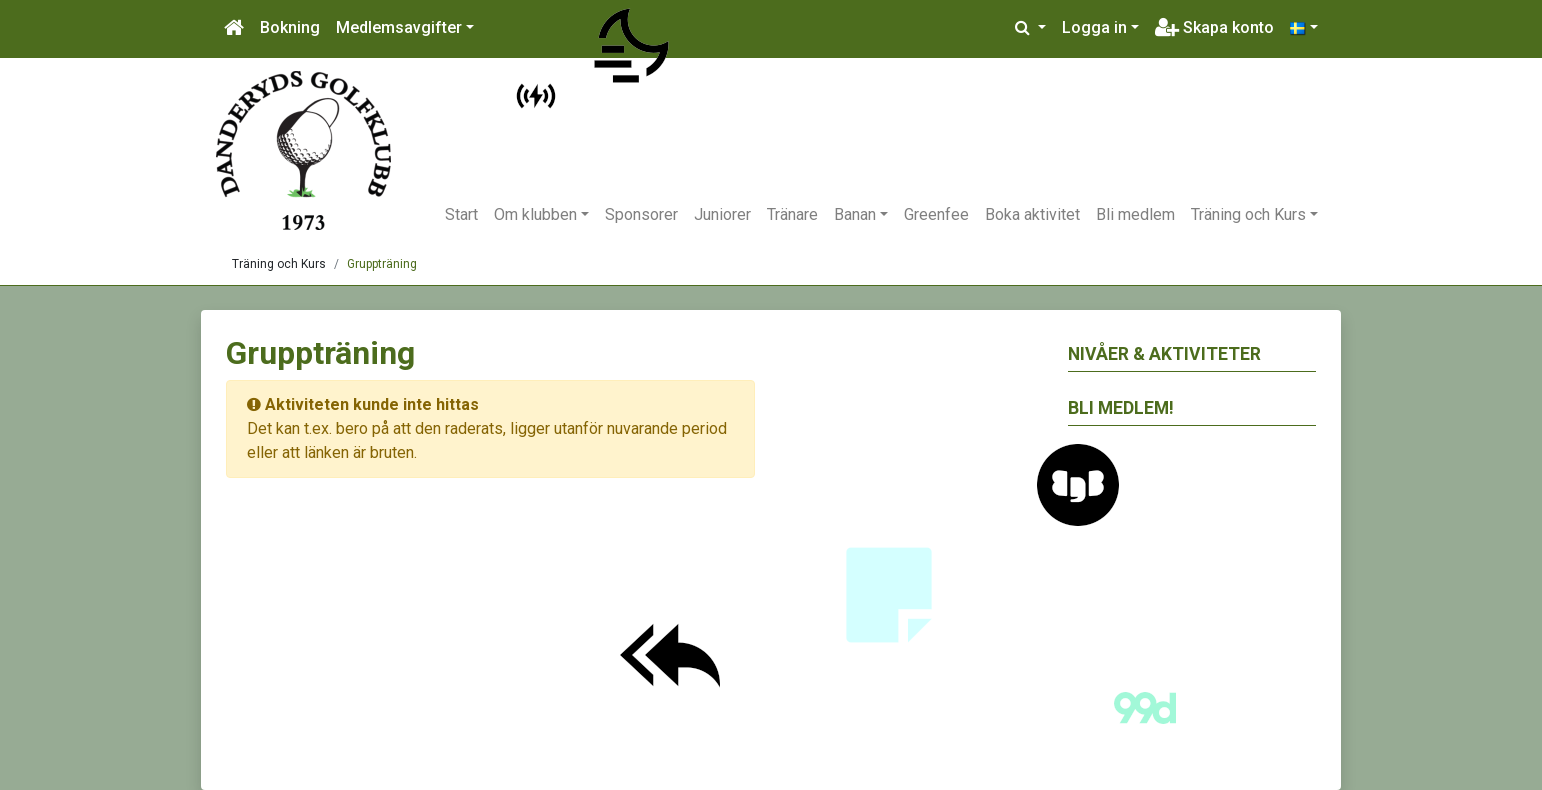 This screenshot has width=1542, height=790. I want to click on 99designs logo - link to design marketplace platform, so click(1145, 708).